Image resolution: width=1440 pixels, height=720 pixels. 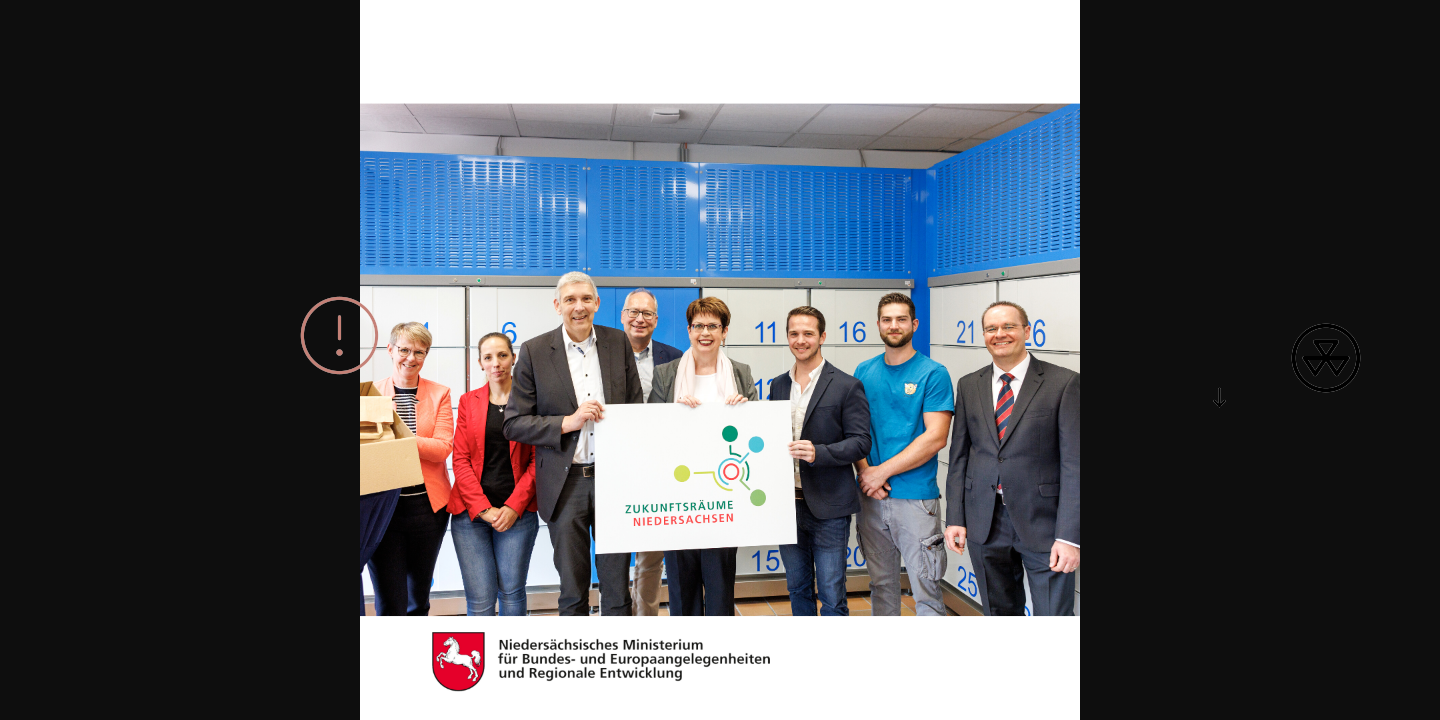 I want to click on scroll down or view more content below, so click(x=1219, y=397).